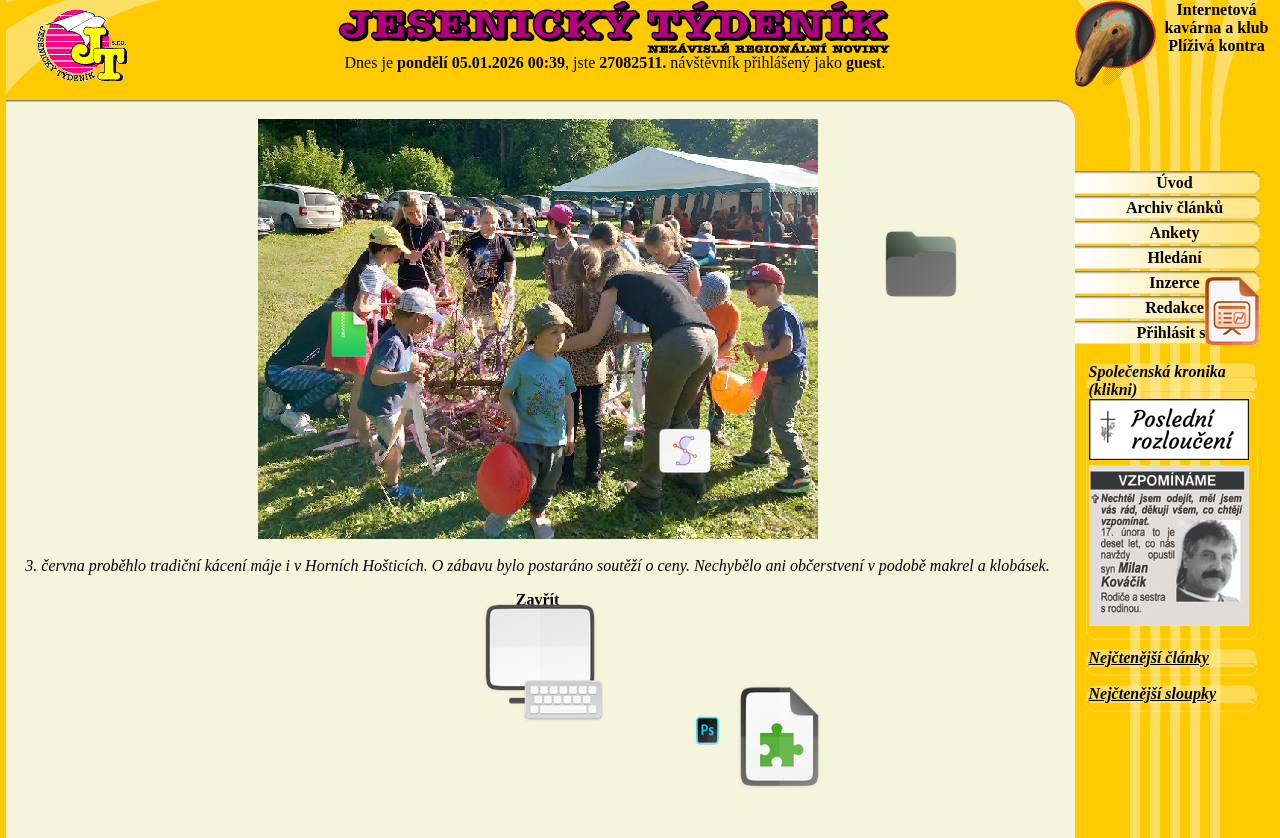 This screenshot has width=1280, height=838. What do you see at coordinates (779, 736) in the screenshot?
I see `openoffice or libreoffice extension file` at bounding box center [779, 736].